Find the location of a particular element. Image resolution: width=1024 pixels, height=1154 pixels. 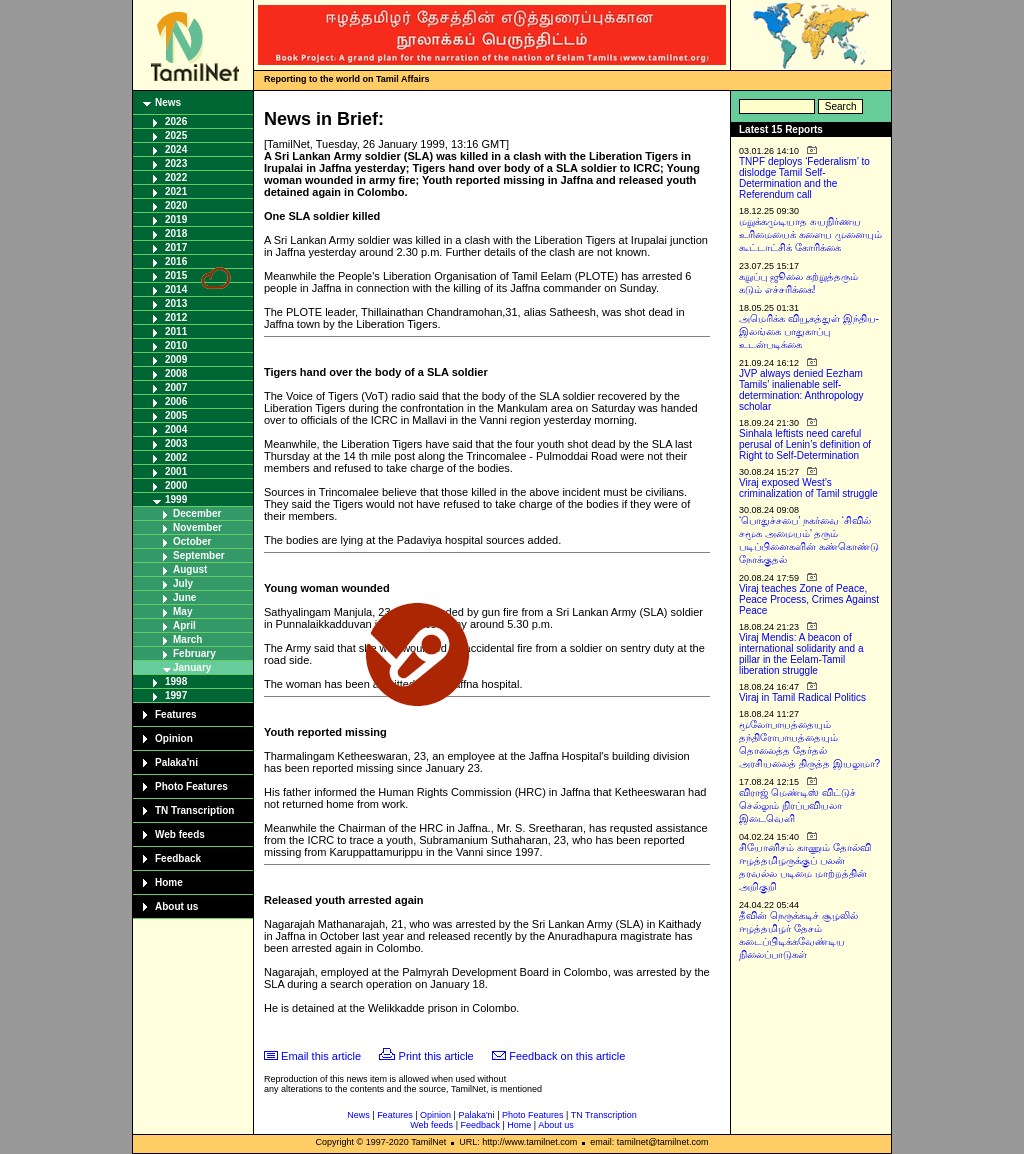

access cloud storage is located at coordinates (216, 278).